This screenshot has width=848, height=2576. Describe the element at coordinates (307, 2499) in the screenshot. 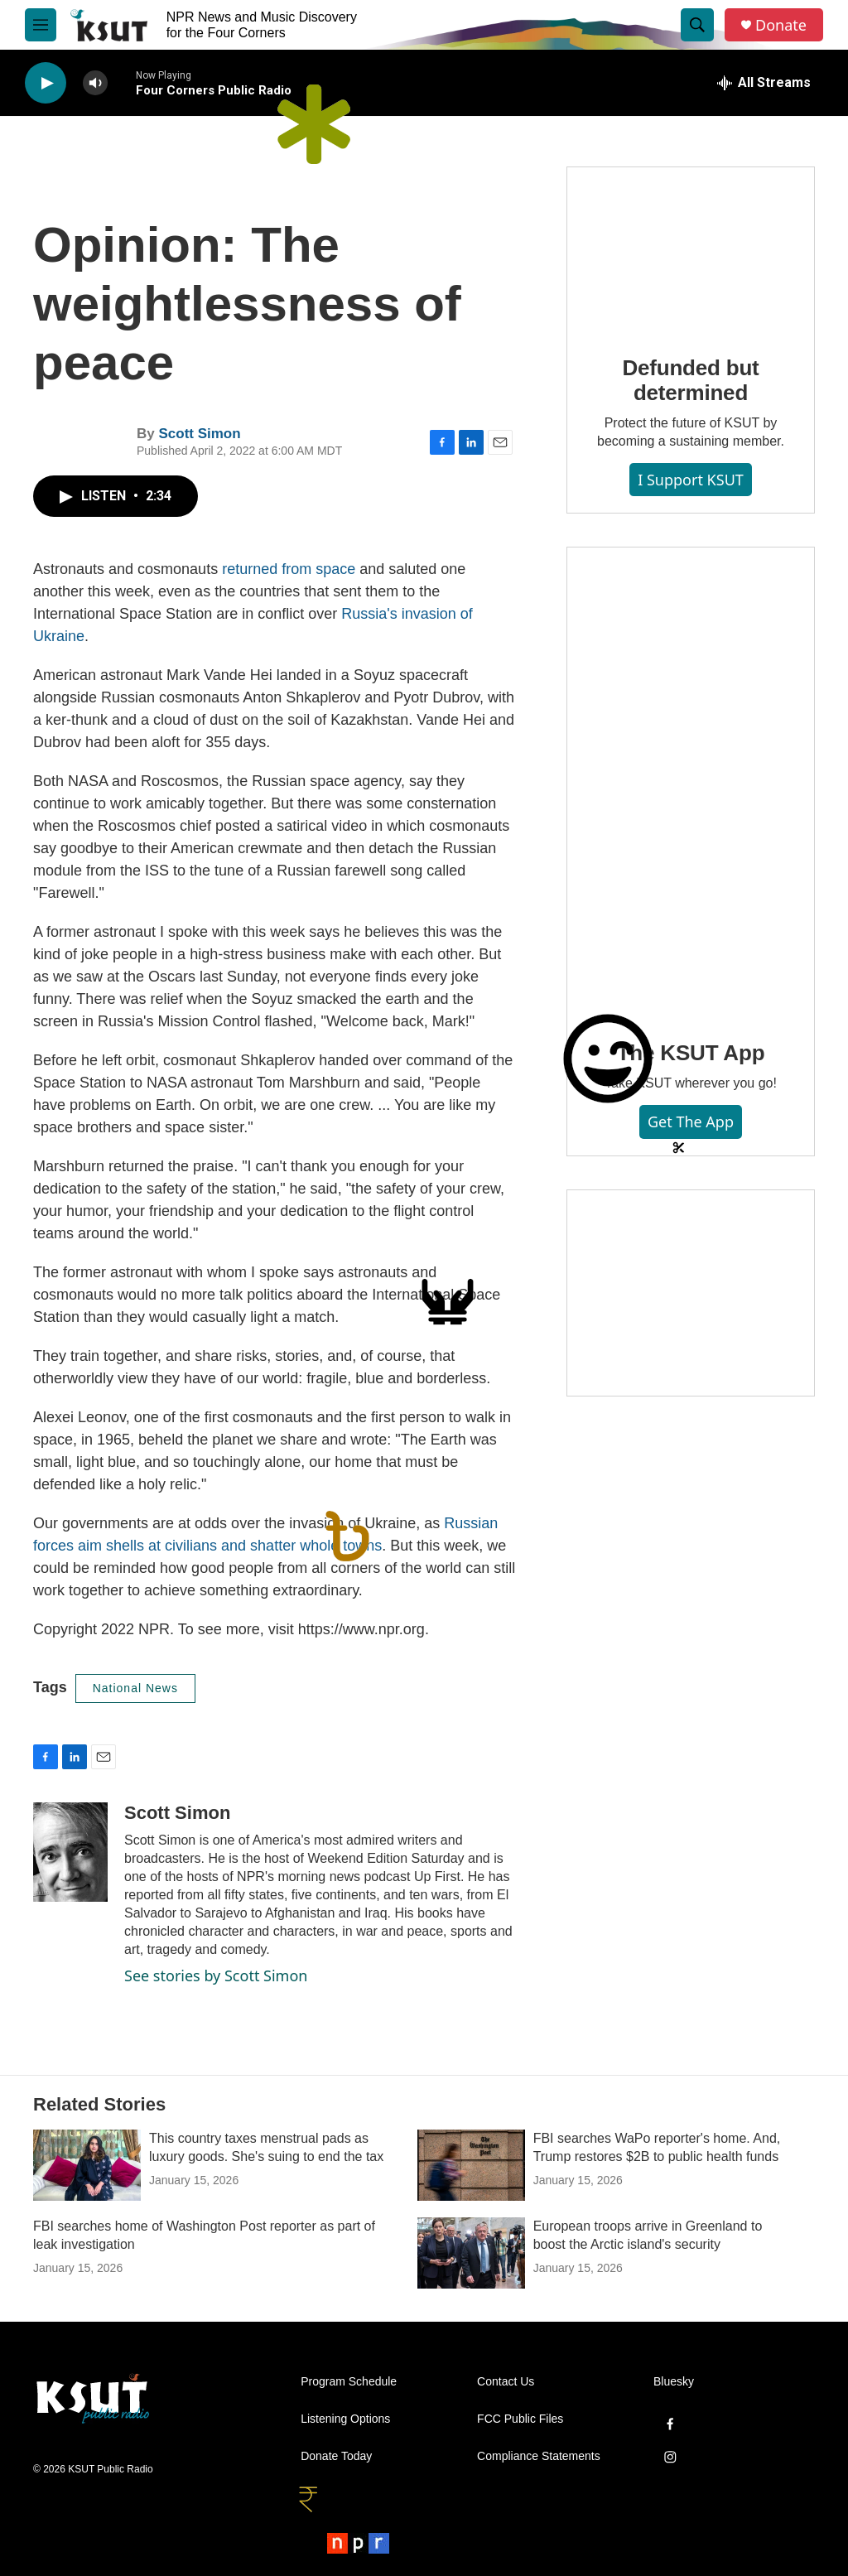

I see `view price in Indian rupees` at that location.